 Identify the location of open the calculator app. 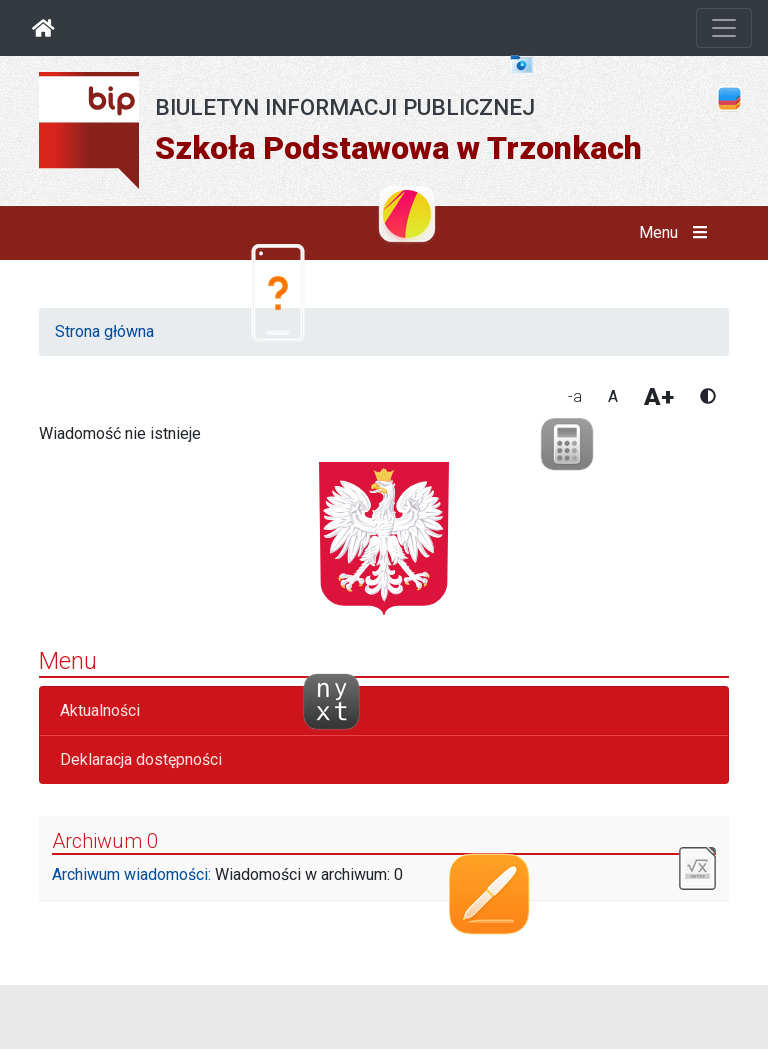
(567, 444).